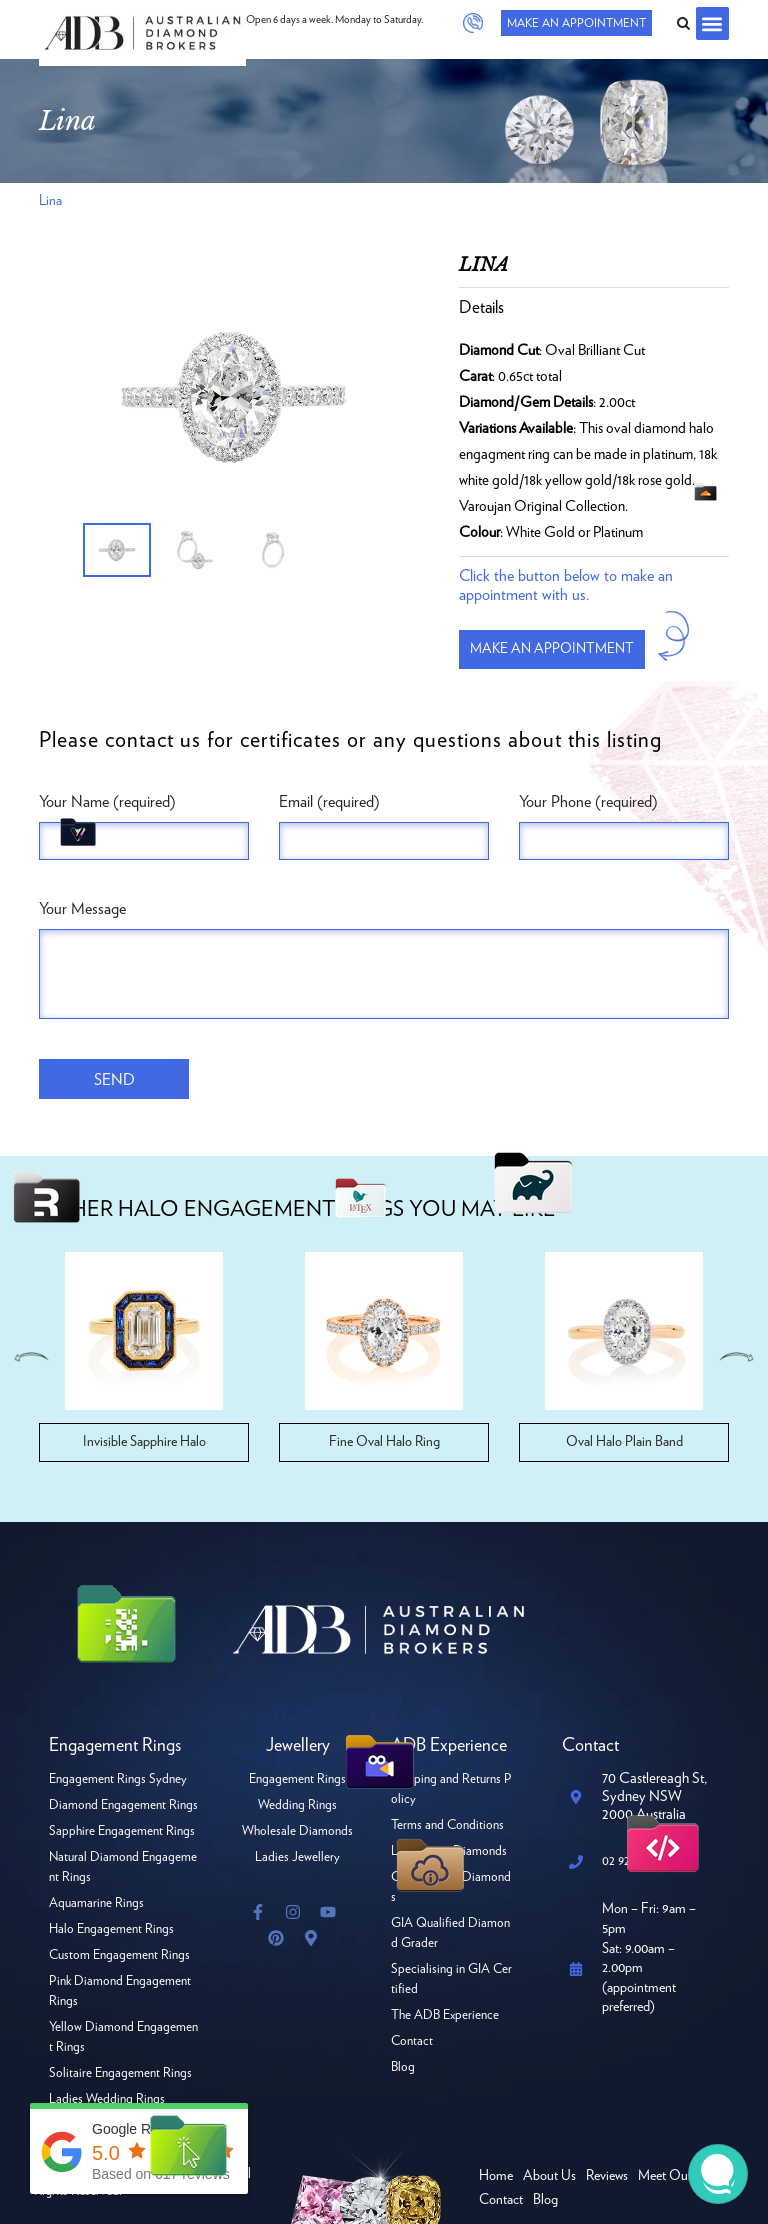 Image resolution: width=768 pixels, height=2224 pixels. Describe the element at coordinates (533, 1185) in the screenshot. I see `folder containing gradle build files` at that location.